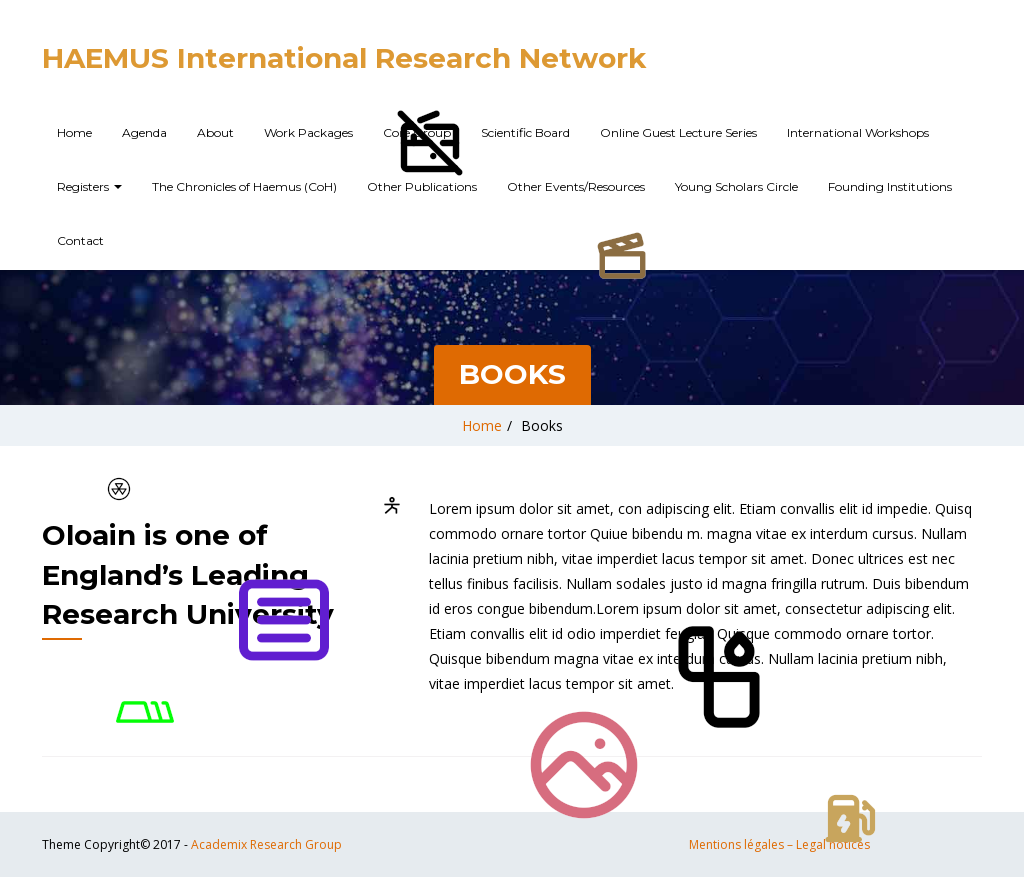 The height and width of the screenshot is (877, 1024). Describe the element at coordinates (622, 257) in the screenshot. I see `access video or movie content` at that location.